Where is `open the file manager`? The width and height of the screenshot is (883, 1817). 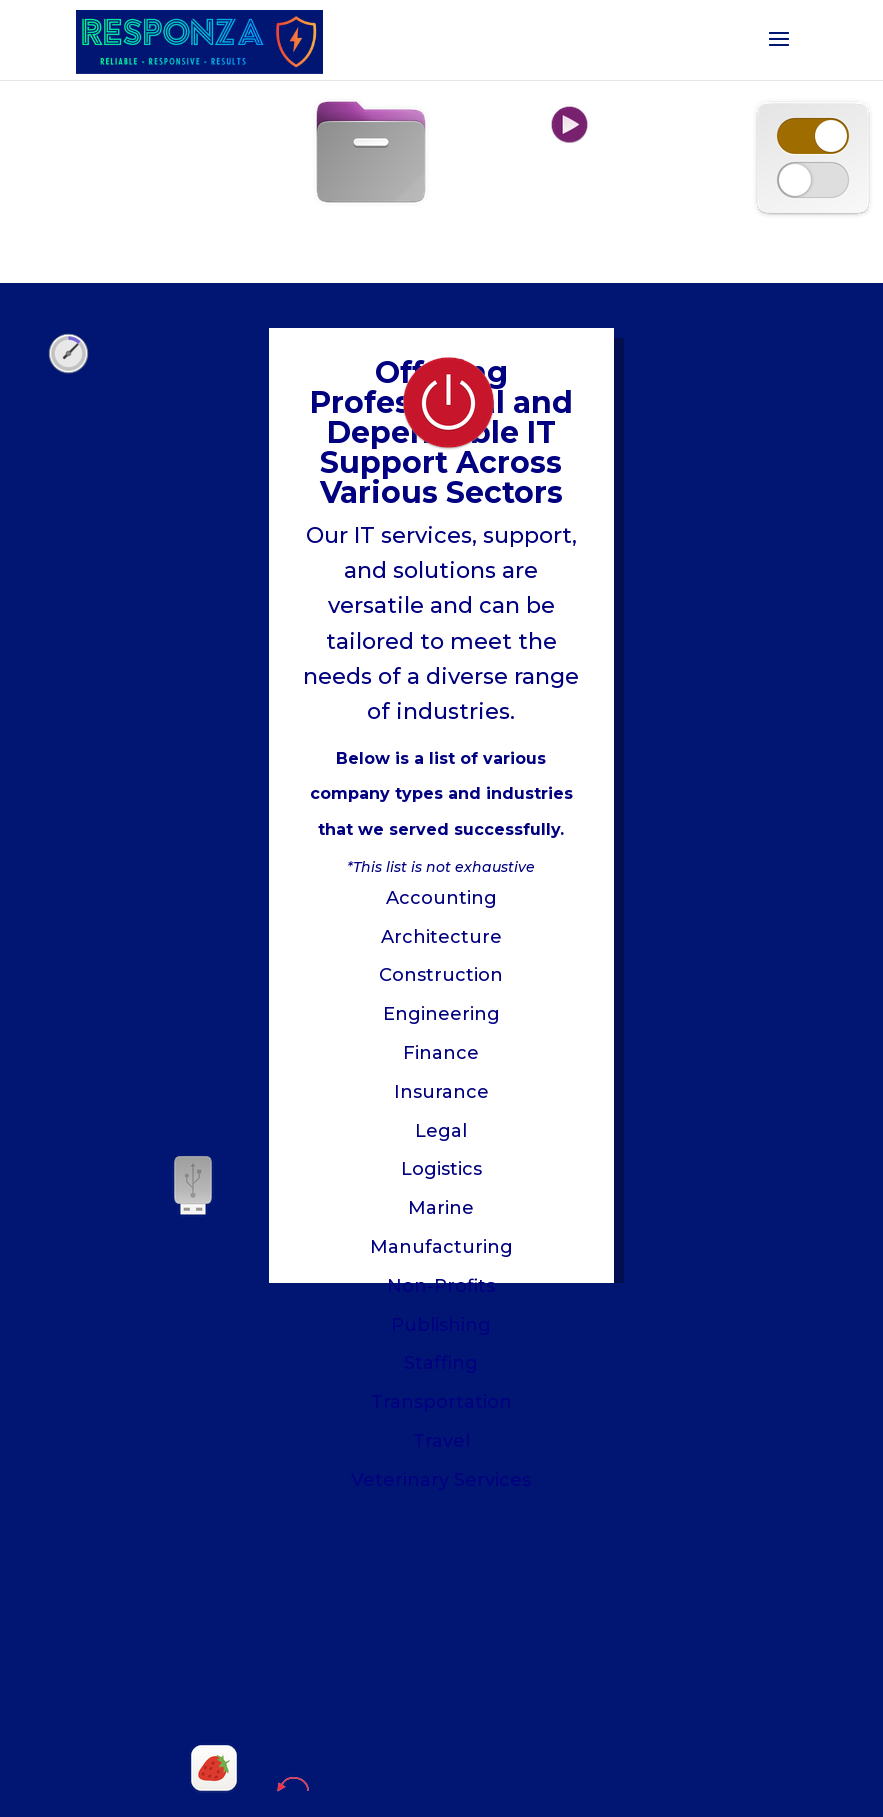
open the file manager is located at coordinates (371, 152).